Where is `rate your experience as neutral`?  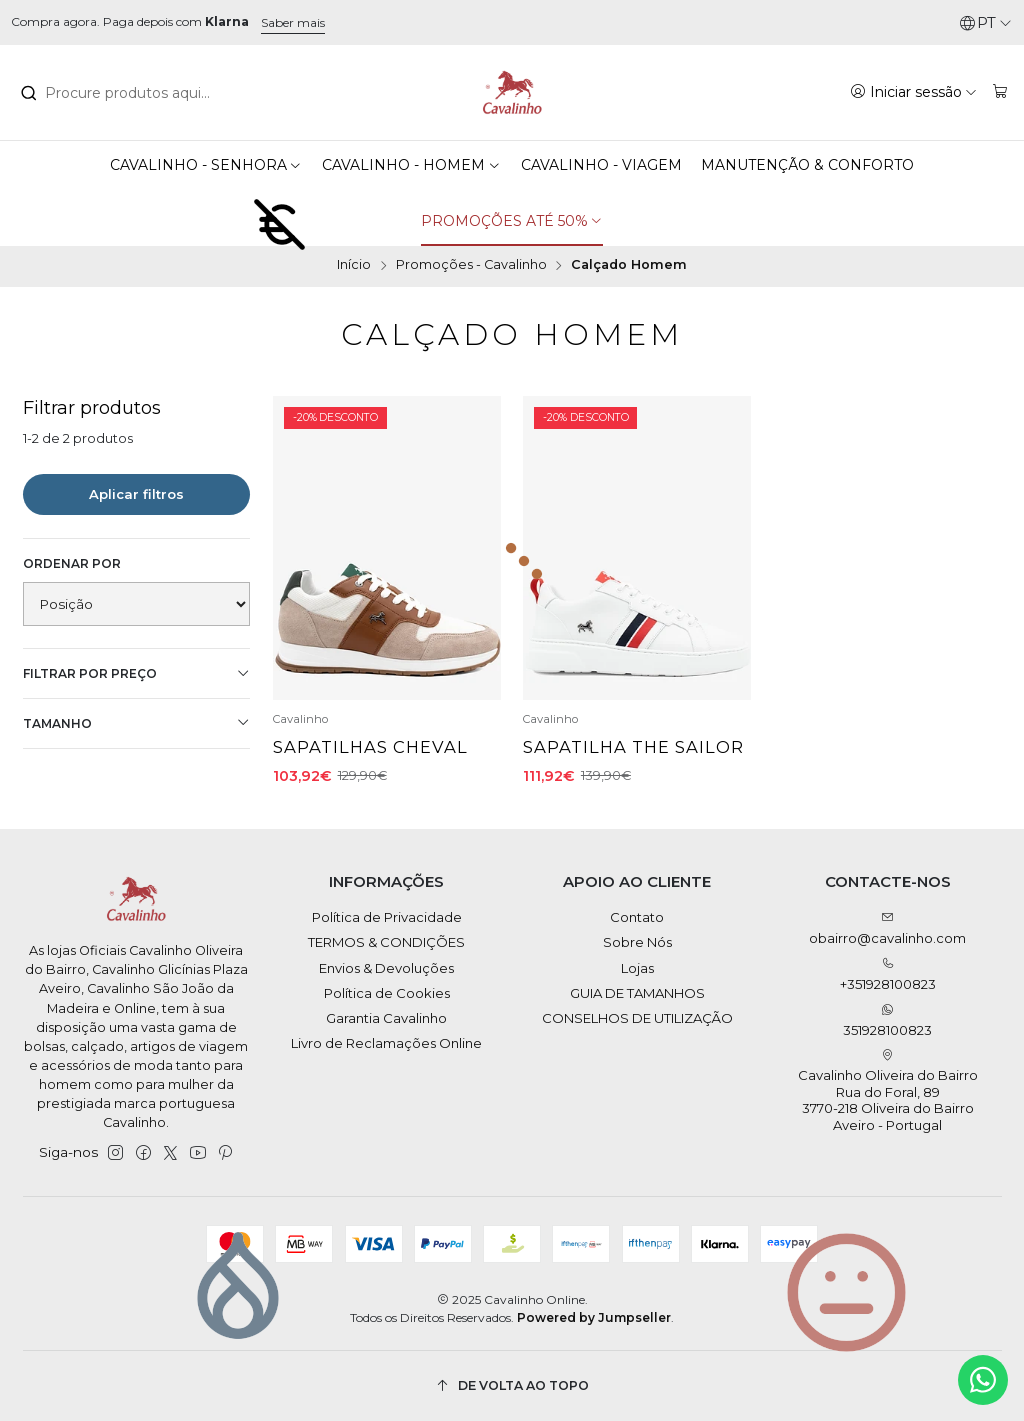
rate your experience as neutral is located at coordinates (846, 1292).